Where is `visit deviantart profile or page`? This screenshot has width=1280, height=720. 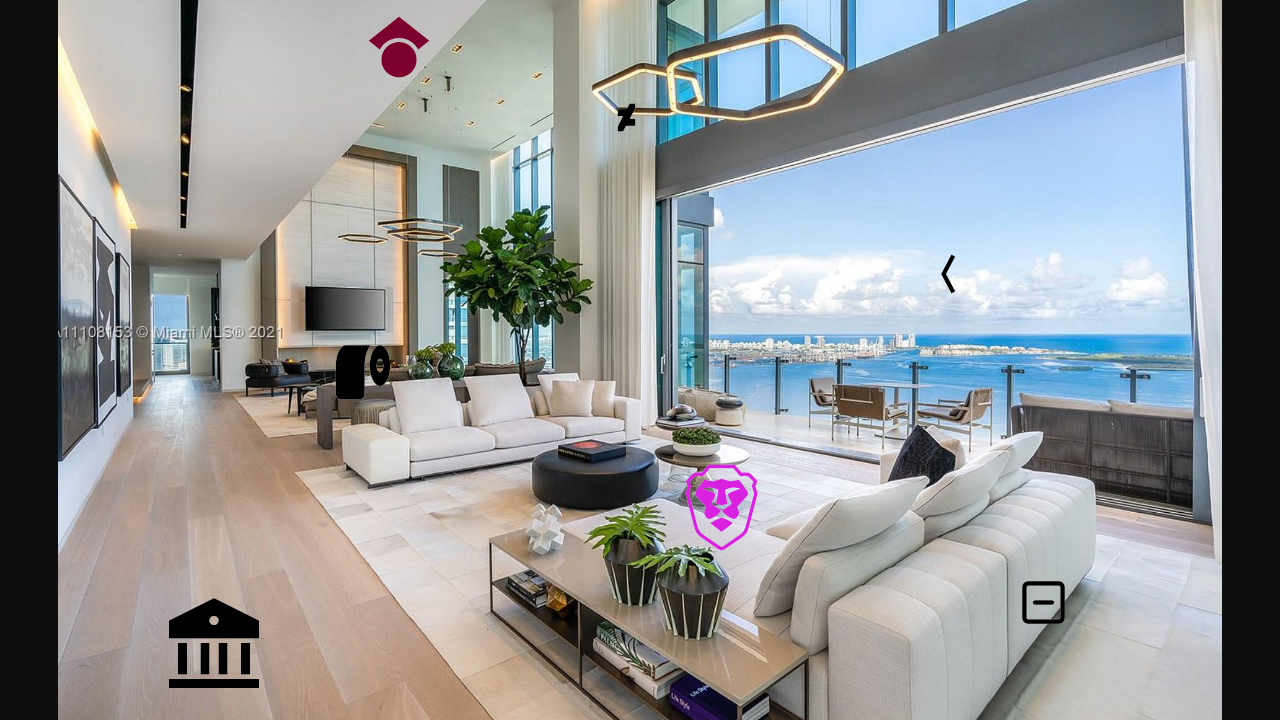
visit deviantart profile or page is located at coordinates (626, 117).